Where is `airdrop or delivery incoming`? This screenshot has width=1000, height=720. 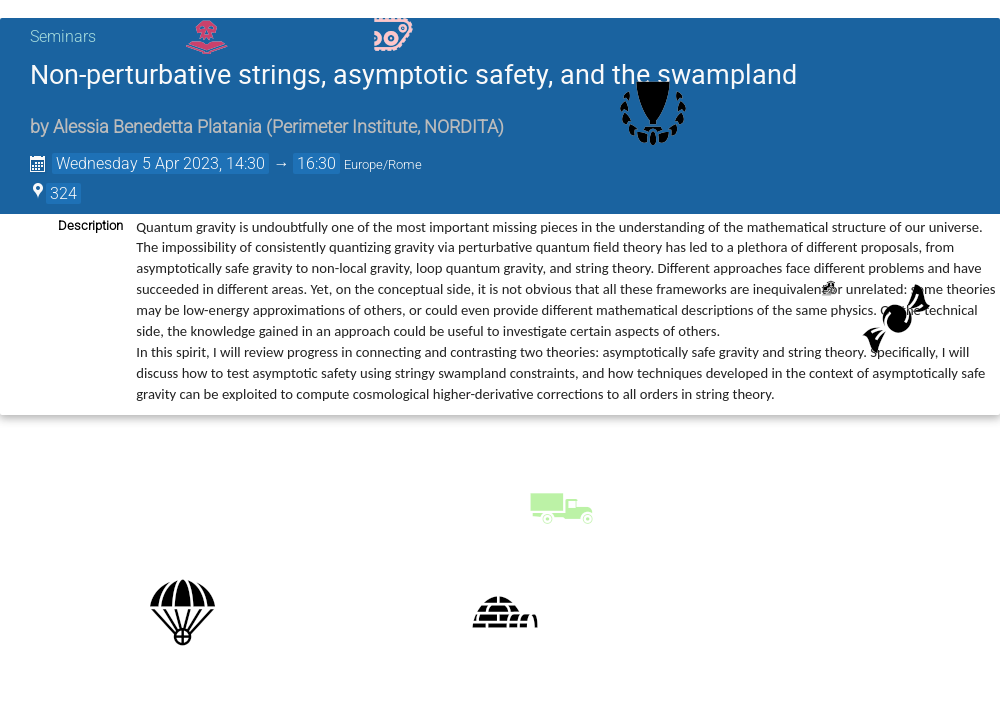
airdrop or delivery incoming is located at coordinates (182, 612).